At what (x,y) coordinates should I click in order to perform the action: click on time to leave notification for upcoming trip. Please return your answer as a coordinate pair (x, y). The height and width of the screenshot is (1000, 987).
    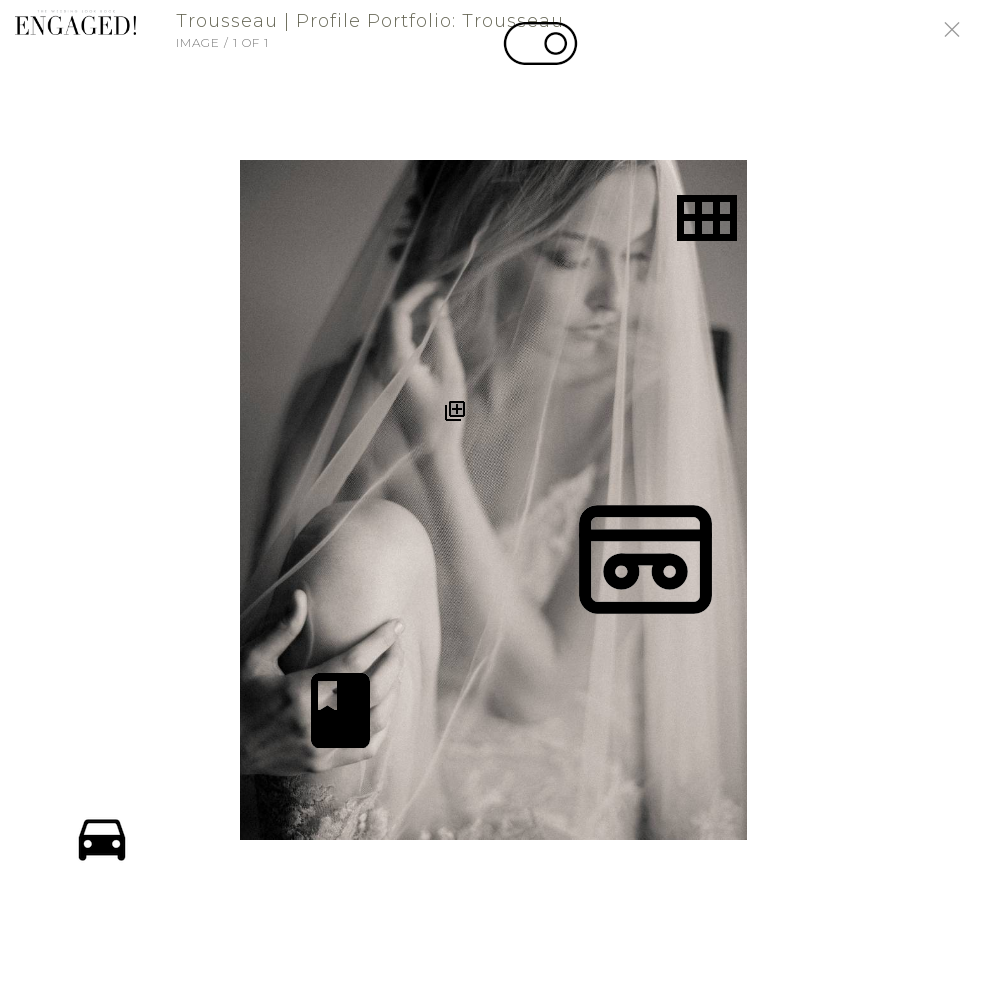
    Looking at the image, I should click on (102, 840).